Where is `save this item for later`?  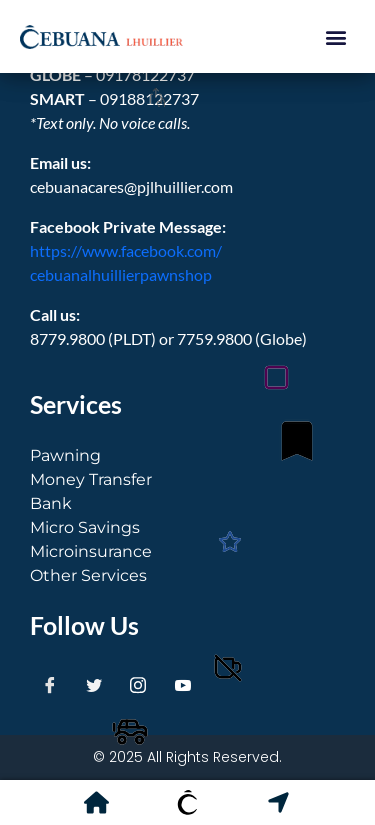
save this item for later is located at coordinates (297, 441).